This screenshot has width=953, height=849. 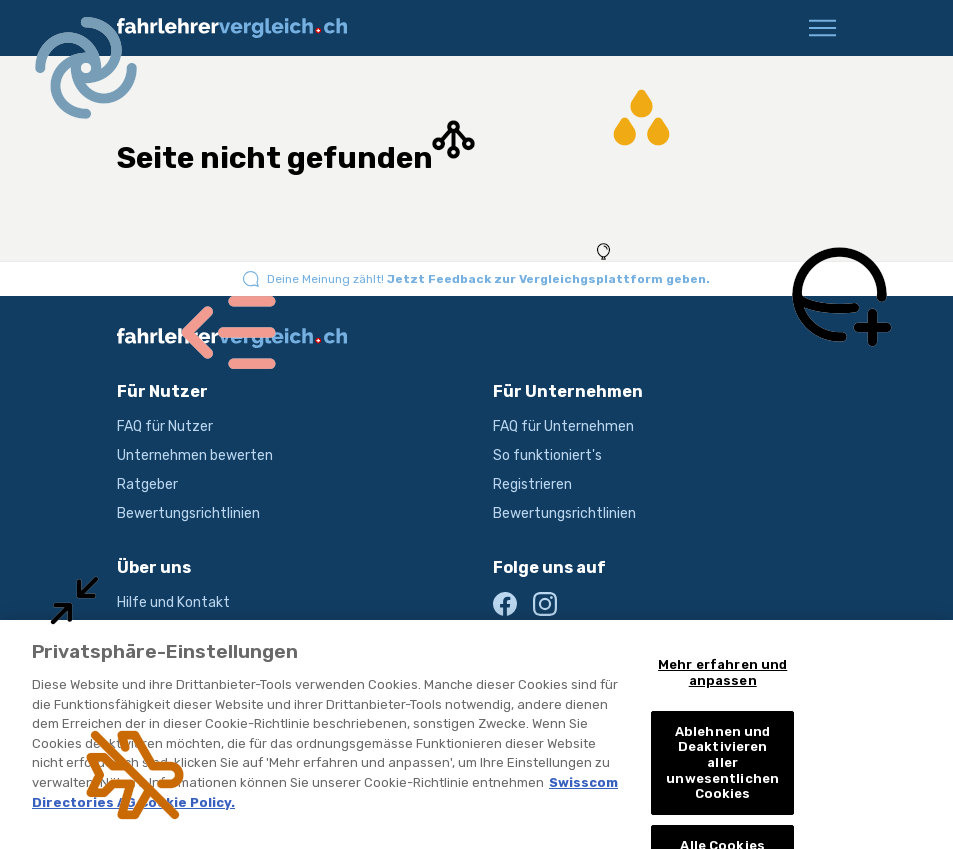 I want to click on loading or processing content, so click(x=86, y=68).